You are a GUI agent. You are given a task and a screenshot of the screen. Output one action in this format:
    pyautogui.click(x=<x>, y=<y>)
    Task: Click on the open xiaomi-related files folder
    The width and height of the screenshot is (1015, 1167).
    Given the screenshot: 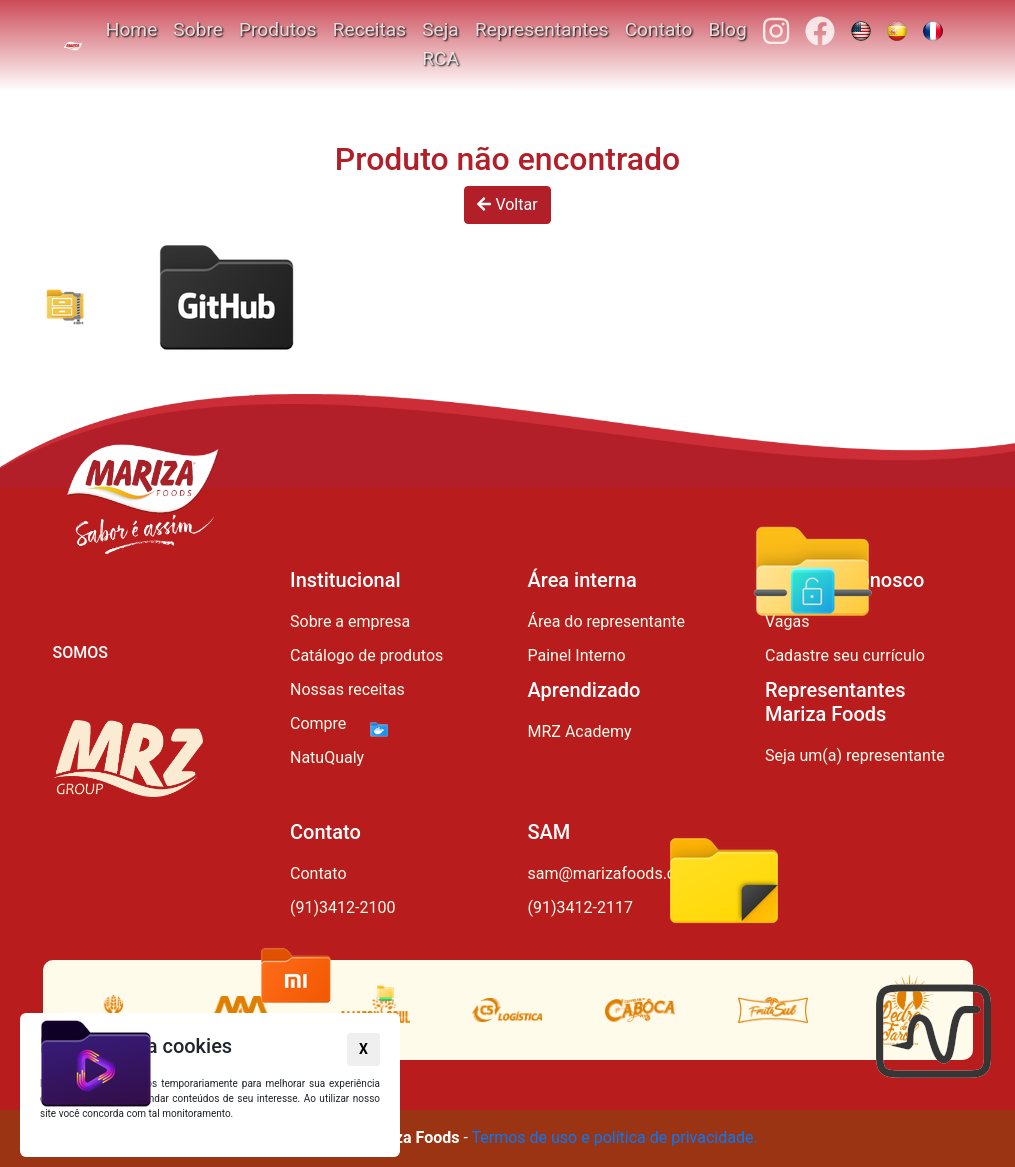 What is the action you would take?
    pyautogui.click(x=295, y=977)
    